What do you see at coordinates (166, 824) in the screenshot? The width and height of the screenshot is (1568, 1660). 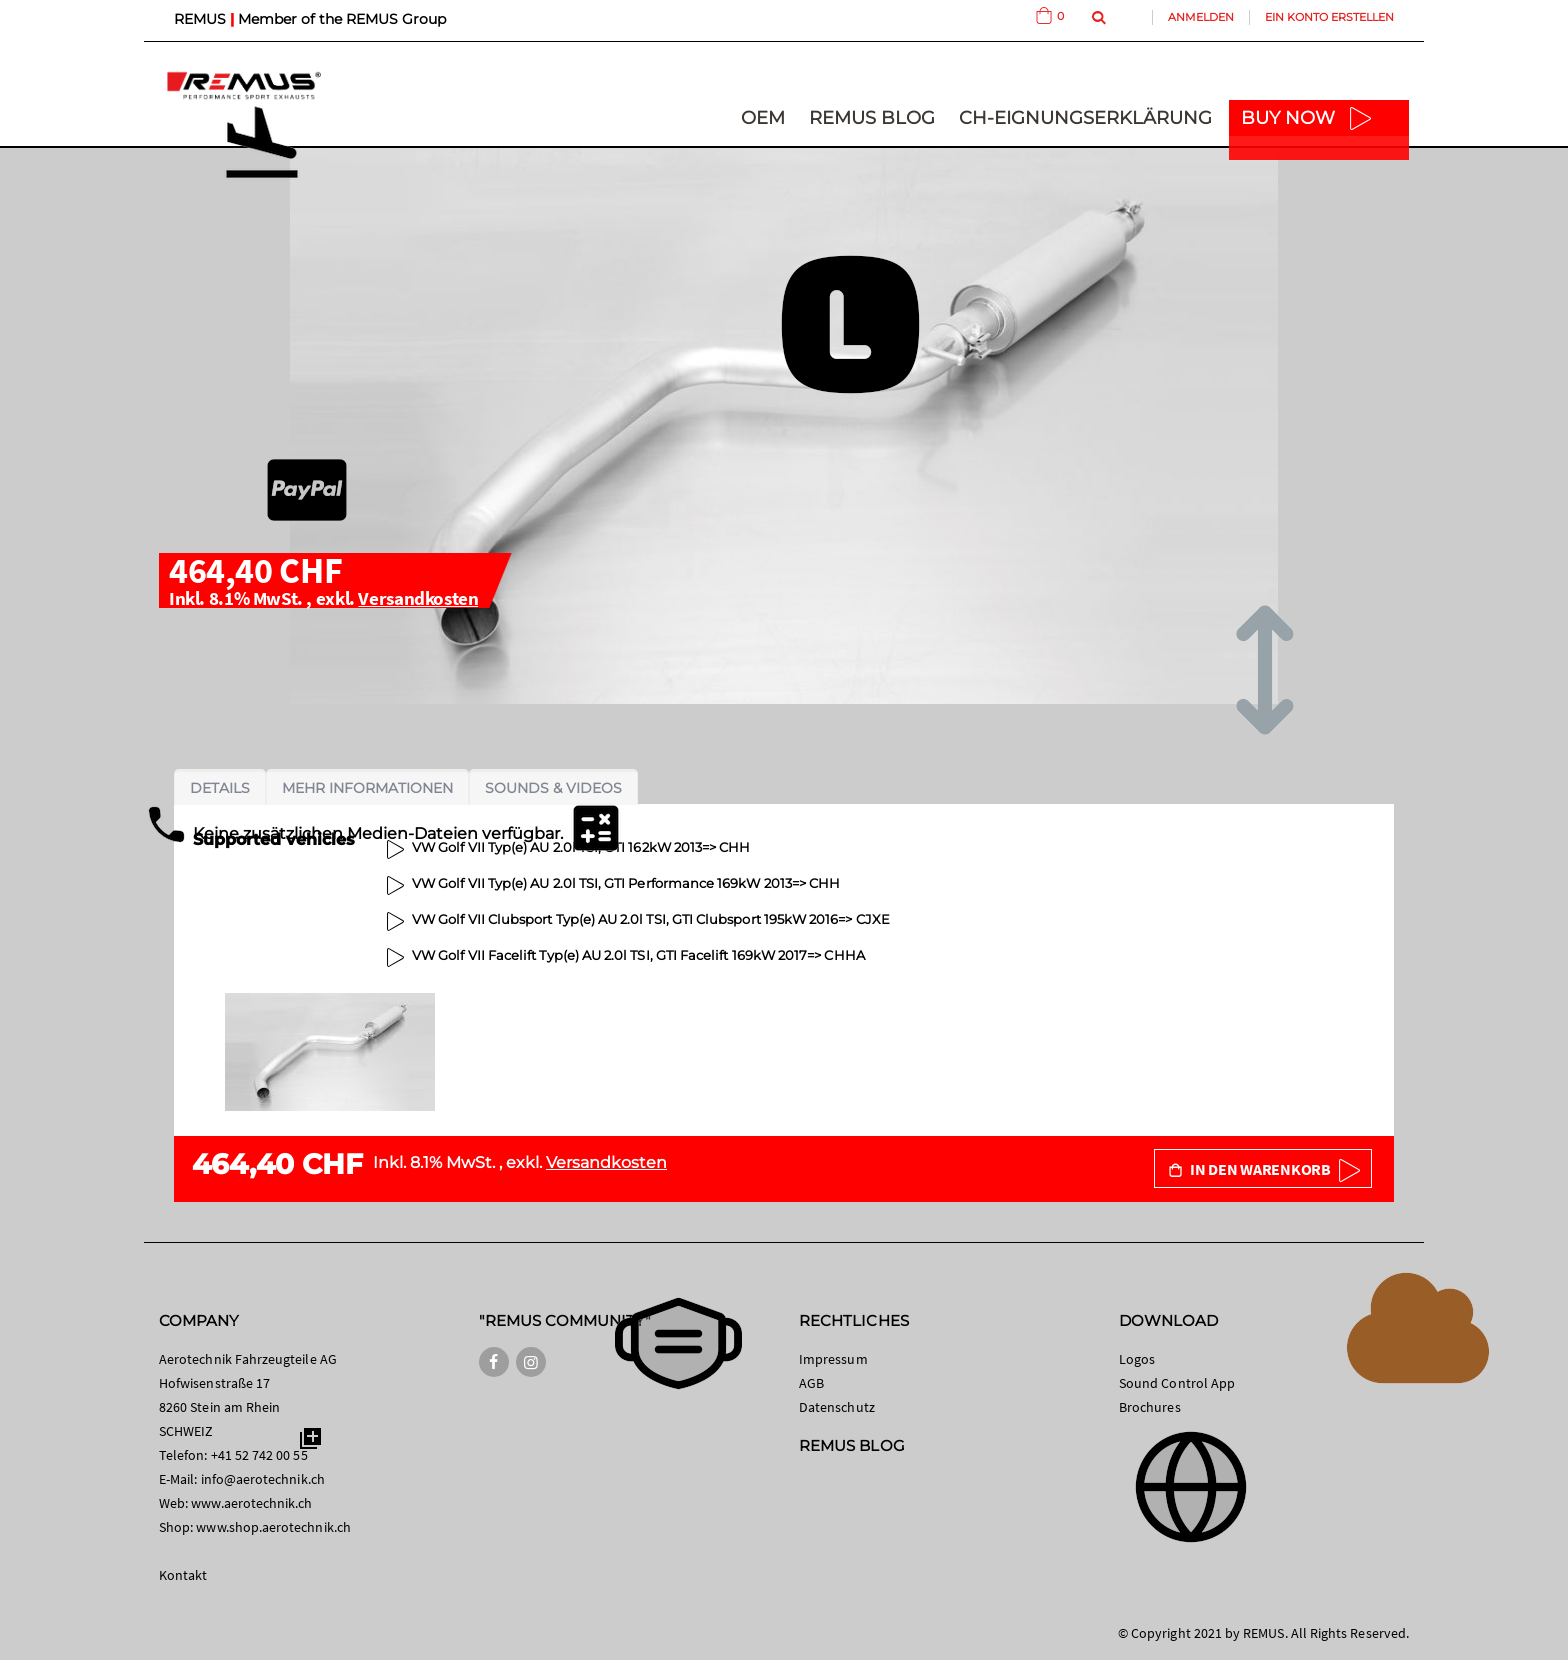 I see `make a phone call` at bounding box center [166, 824].